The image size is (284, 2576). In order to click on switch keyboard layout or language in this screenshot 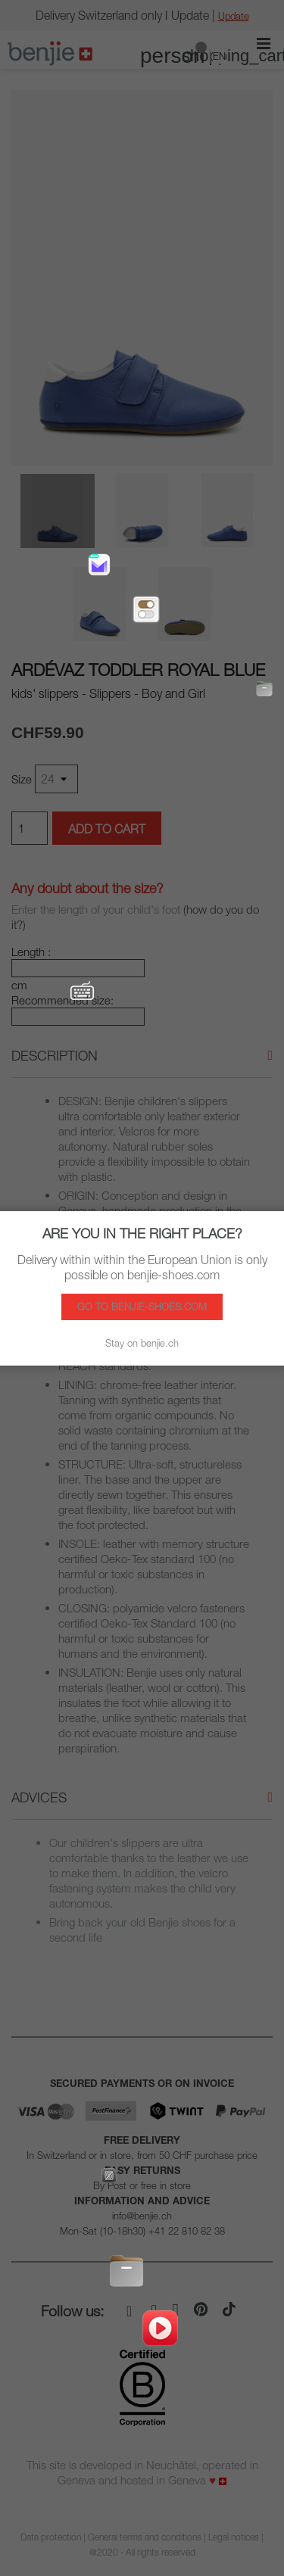, I will do `click(82, 990)`.